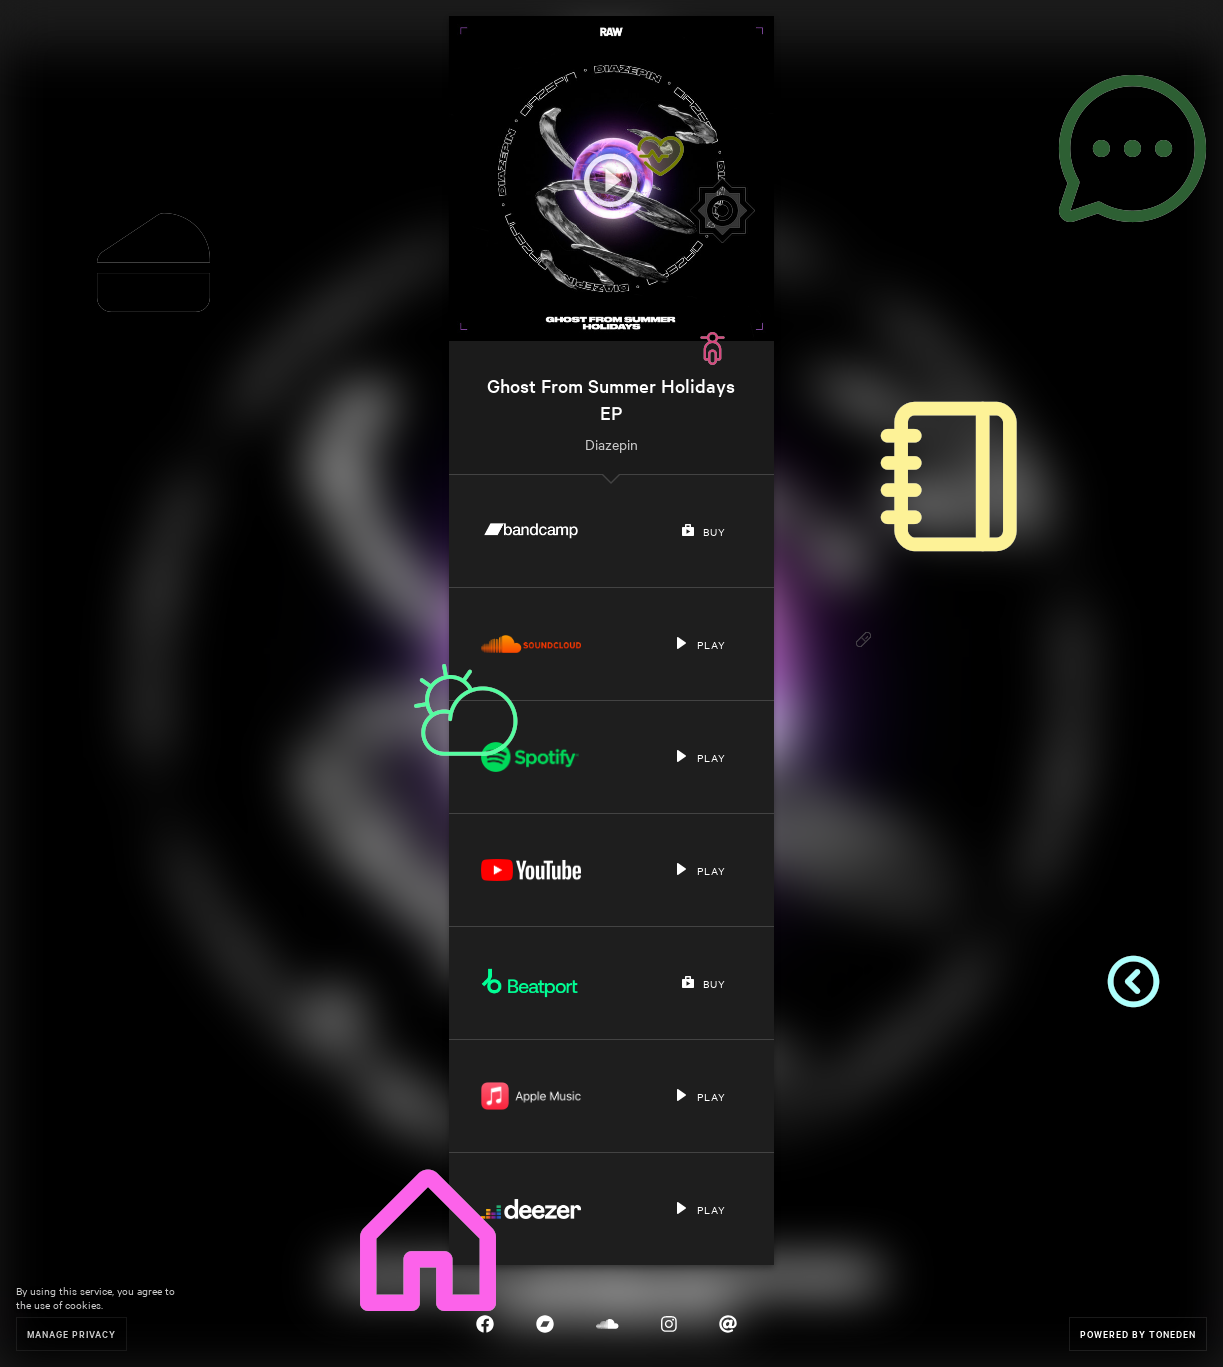 The height and width of the screenshot is (1367, 1223). Describe the element at coordinates (1132, 148) in the screenshot. I see `open chat or messaging` at that location.